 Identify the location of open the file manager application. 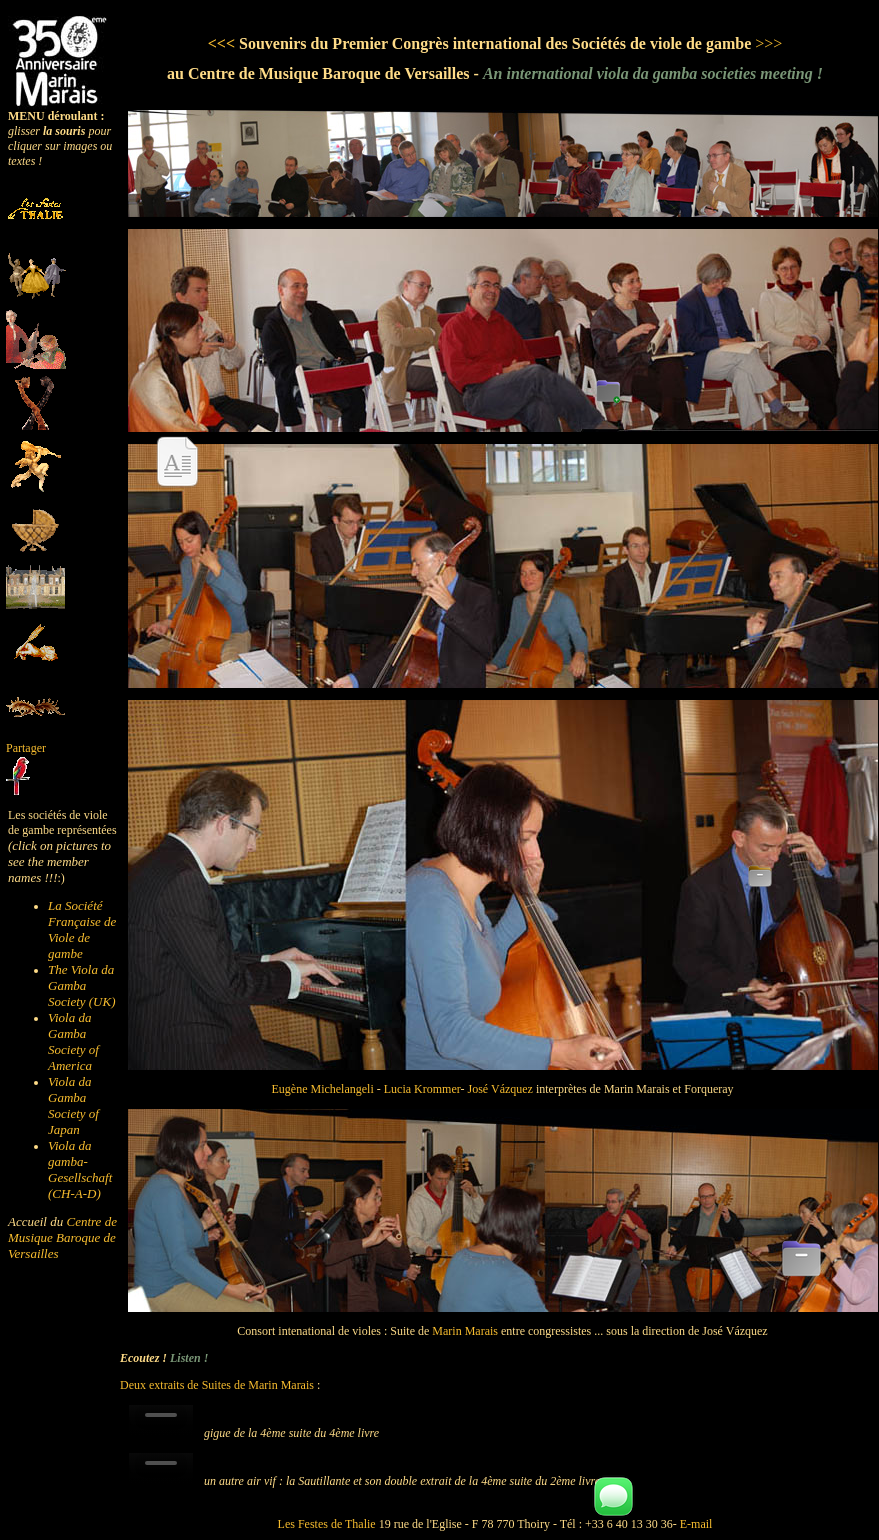
(760, 876).